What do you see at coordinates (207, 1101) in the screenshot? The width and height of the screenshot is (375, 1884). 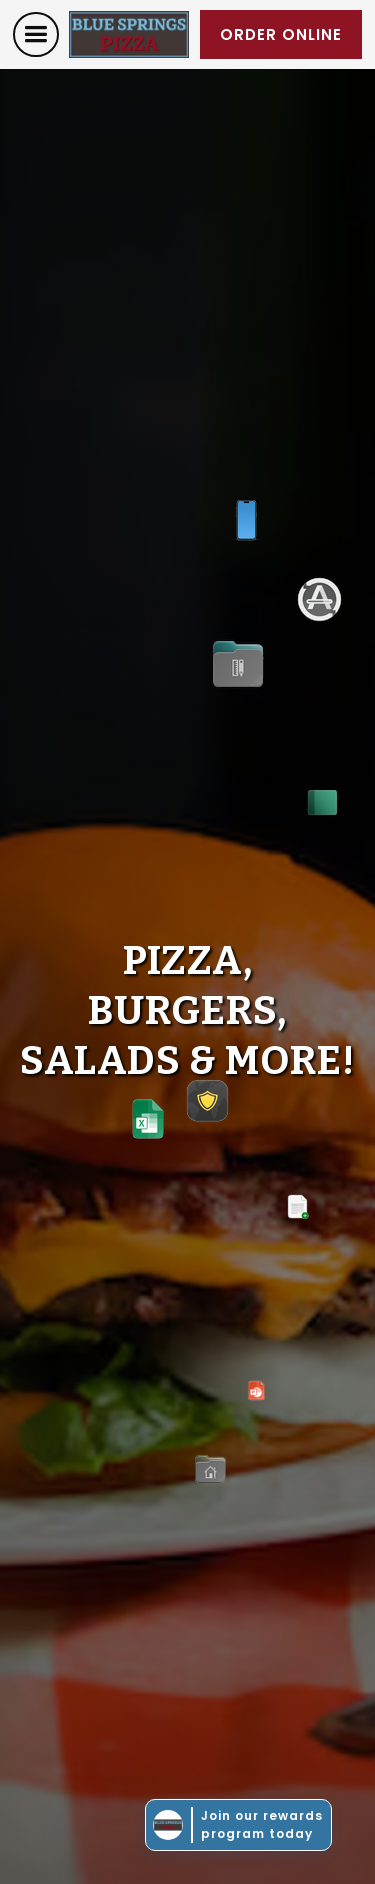 I see `open vpn settings and preferences` at bounding box center [207, 1101].